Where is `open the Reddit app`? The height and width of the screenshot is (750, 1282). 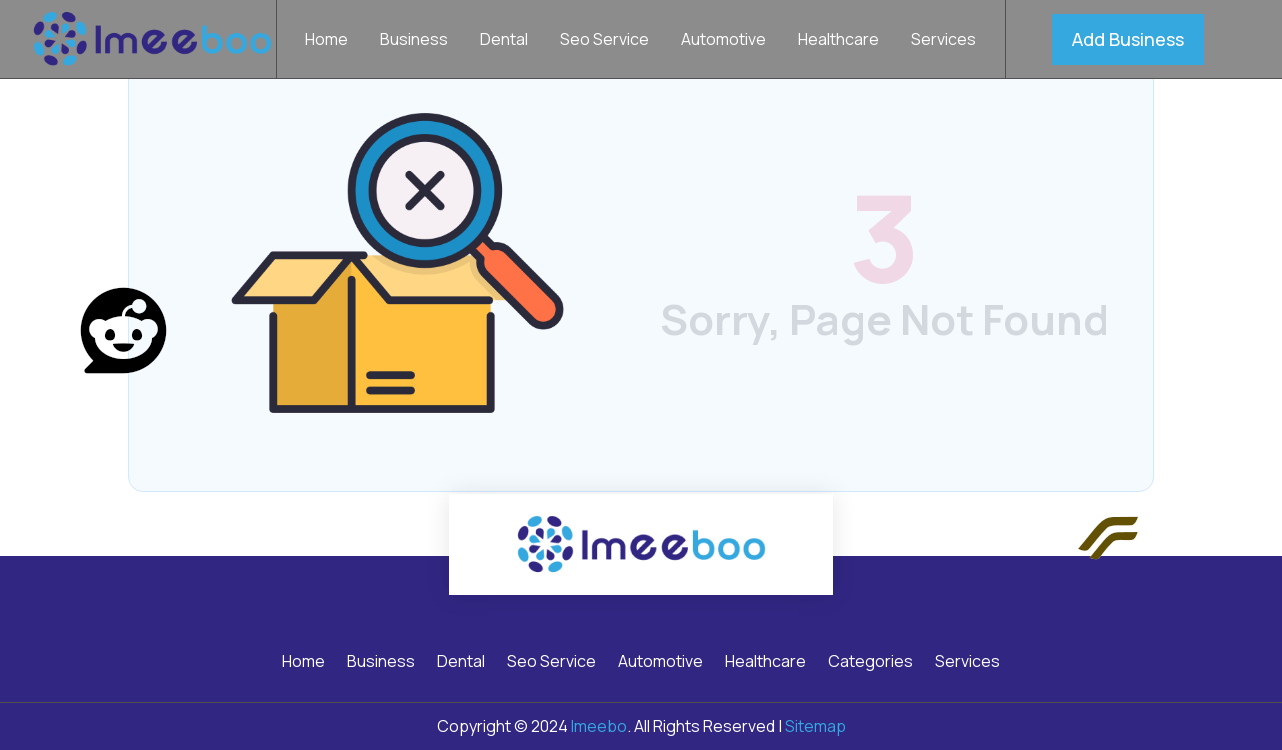 open the Reddit app is located at coordinates (123, 330).